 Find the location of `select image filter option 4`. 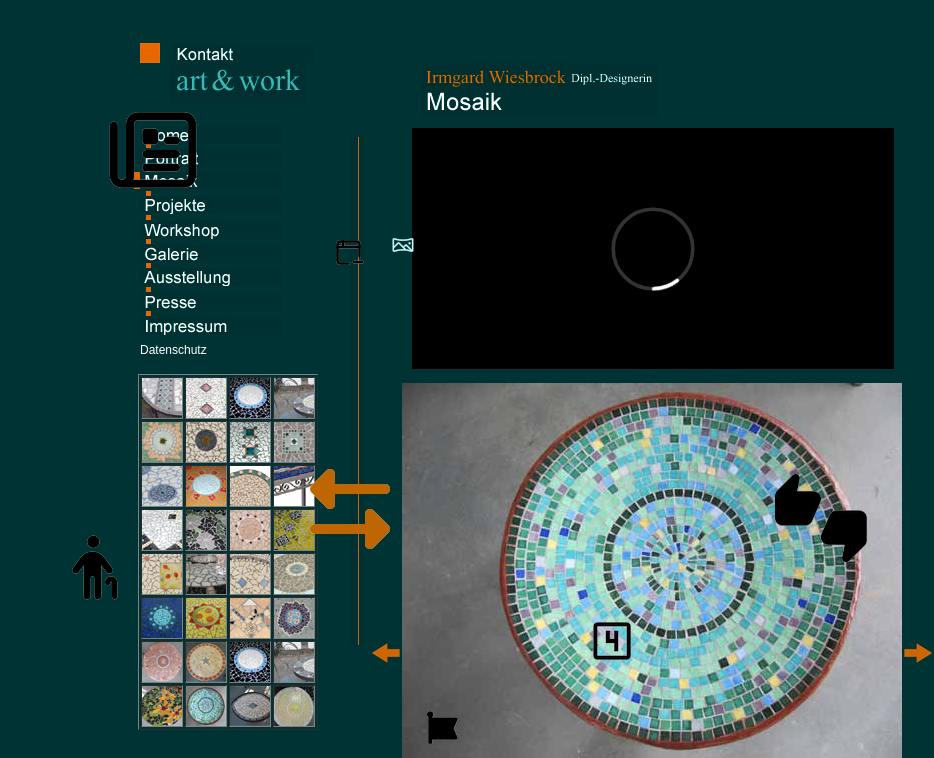

select image filter option 4 is located at coordinates (612, 641).